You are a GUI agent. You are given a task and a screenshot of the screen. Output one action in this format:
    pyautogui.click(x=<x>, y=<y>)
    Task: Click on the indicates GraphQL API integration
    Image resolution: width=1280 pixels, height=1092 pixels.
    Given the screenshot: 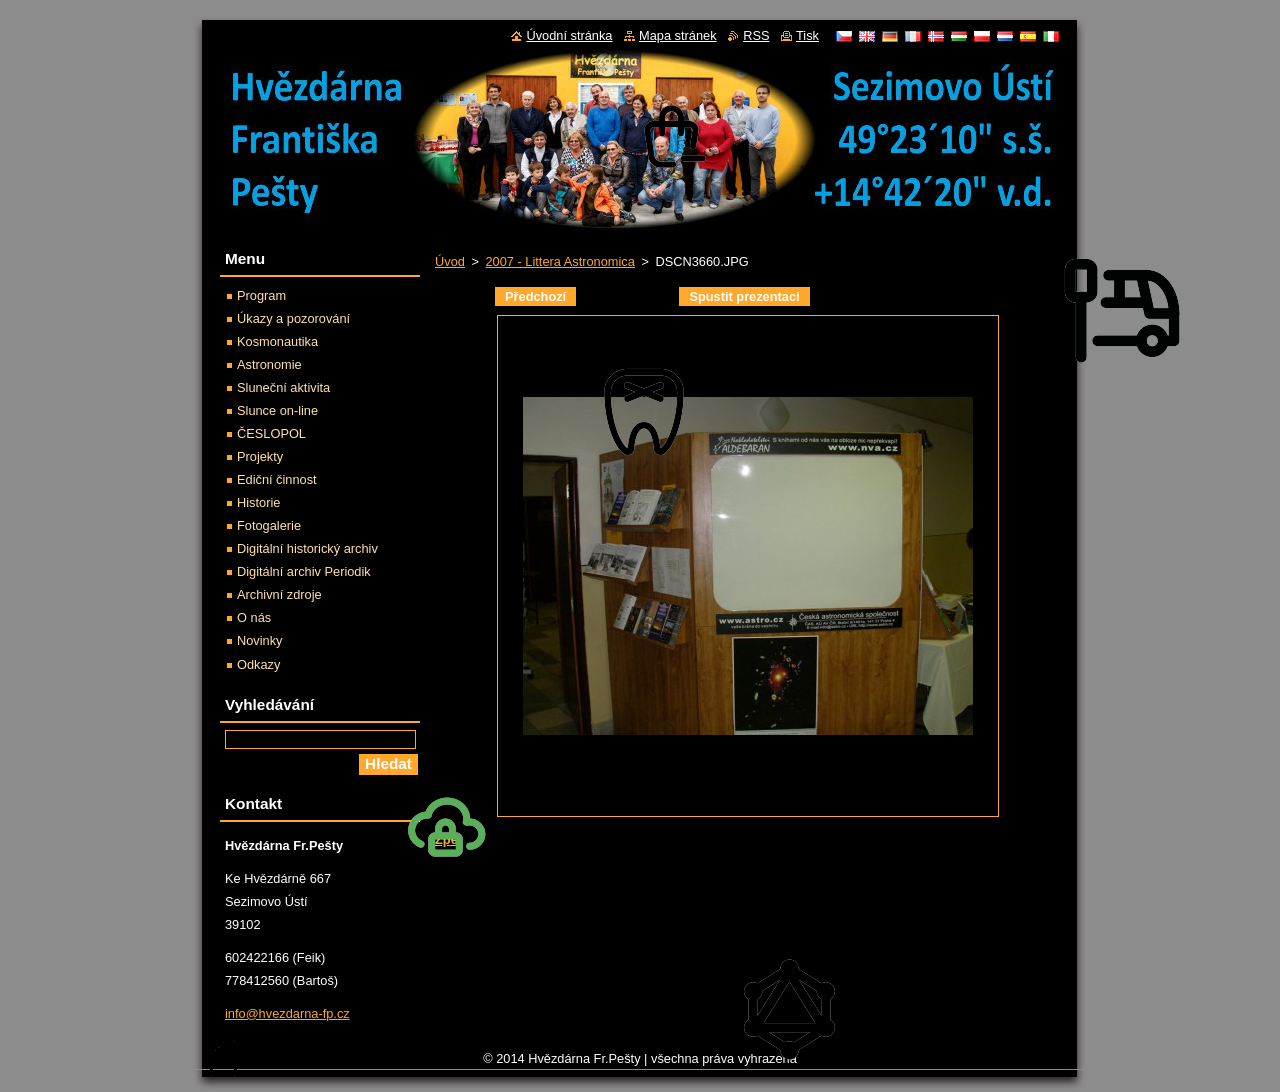 What is the action you would take?
    pyautogui.click(x=789, y=1009)
    